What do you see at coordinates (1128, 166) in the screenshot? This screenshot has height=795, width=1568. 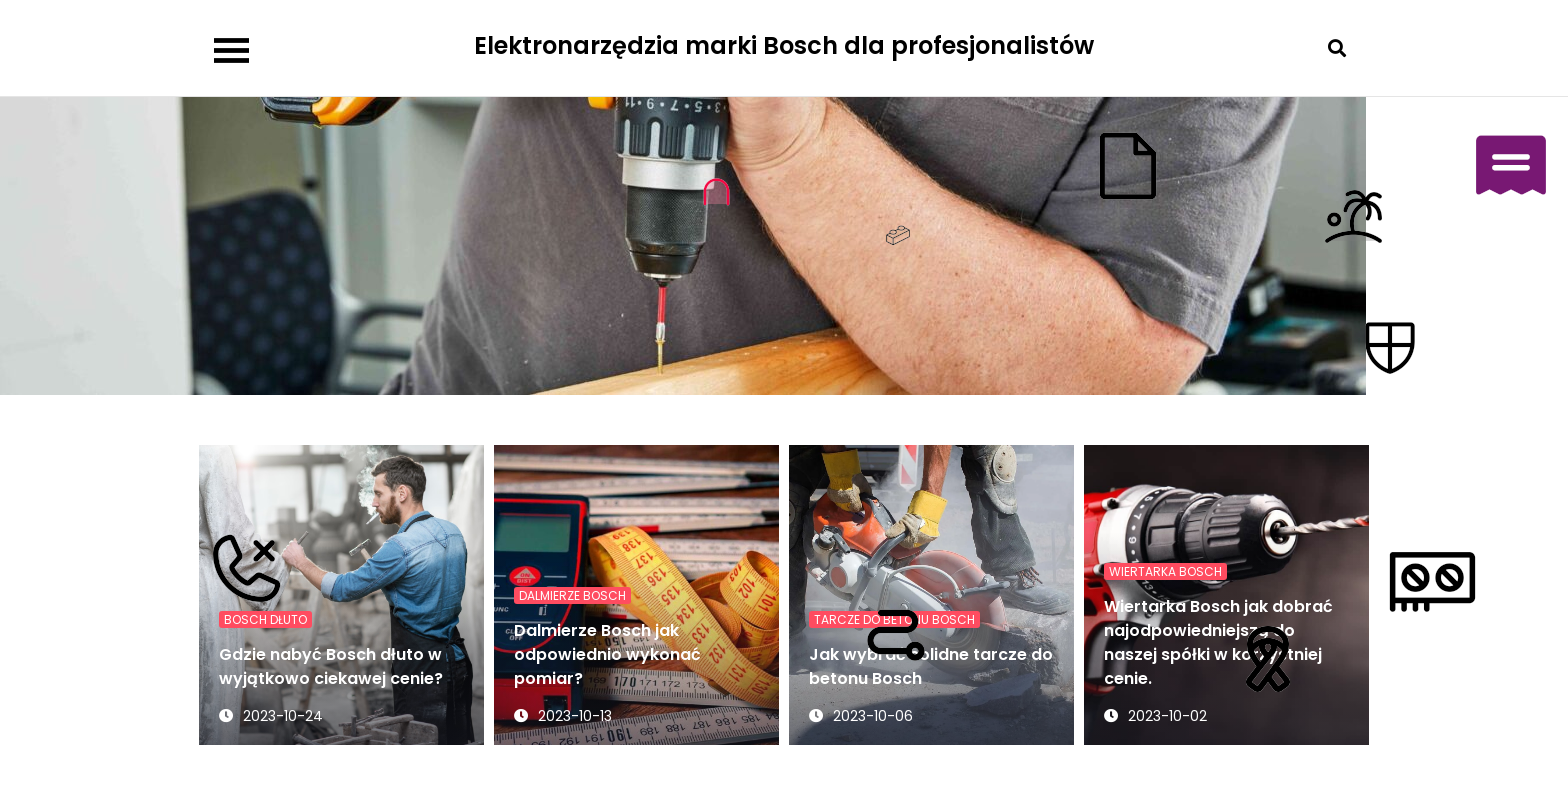 I see `view or open a document` at bounding box center [1128, 166].